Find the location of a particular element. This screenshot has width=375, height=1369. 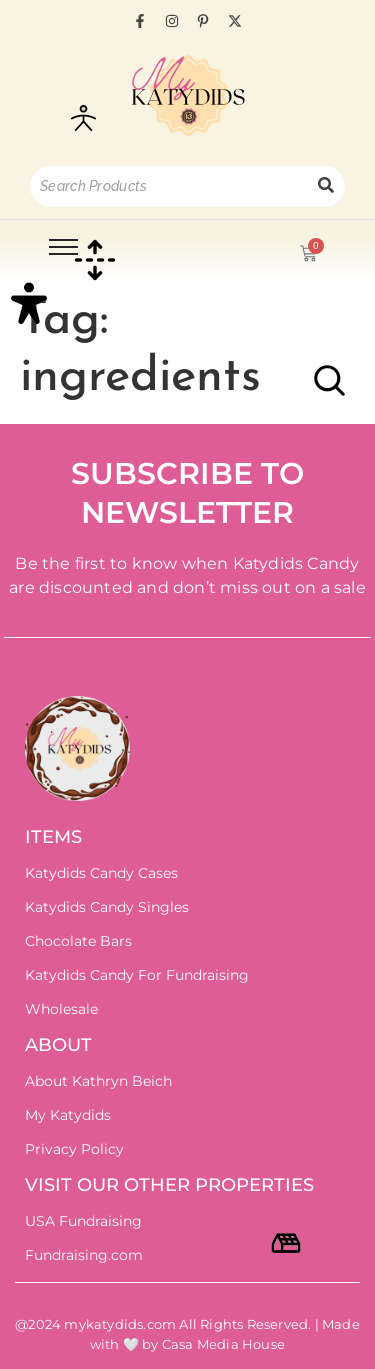

search for content or items is located at coordinates (329, 380).